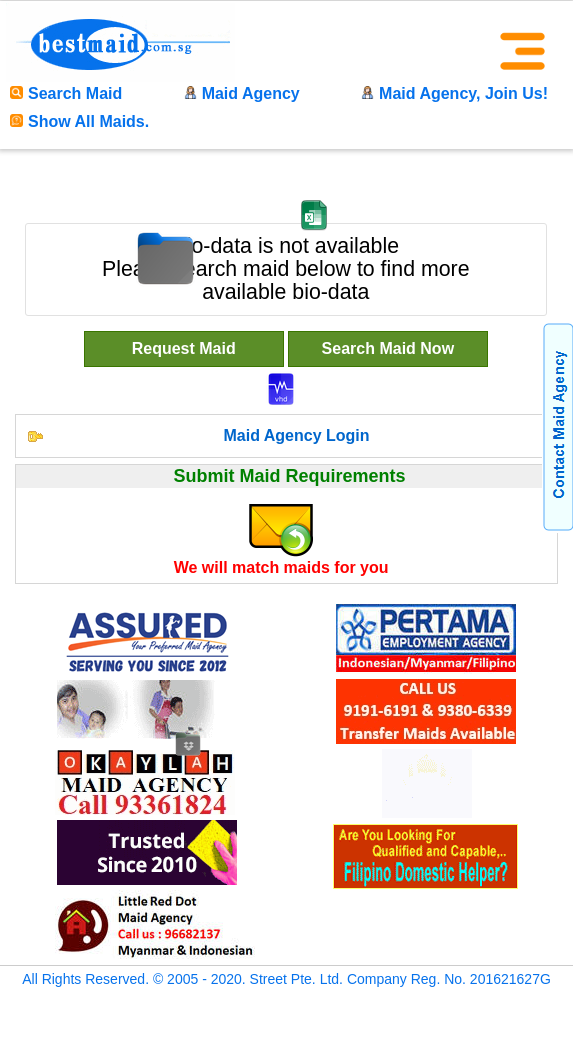 The image size is (573, 1060). I want to click on indicates a microsoft excel spreadsheet file, so click(314, 215).